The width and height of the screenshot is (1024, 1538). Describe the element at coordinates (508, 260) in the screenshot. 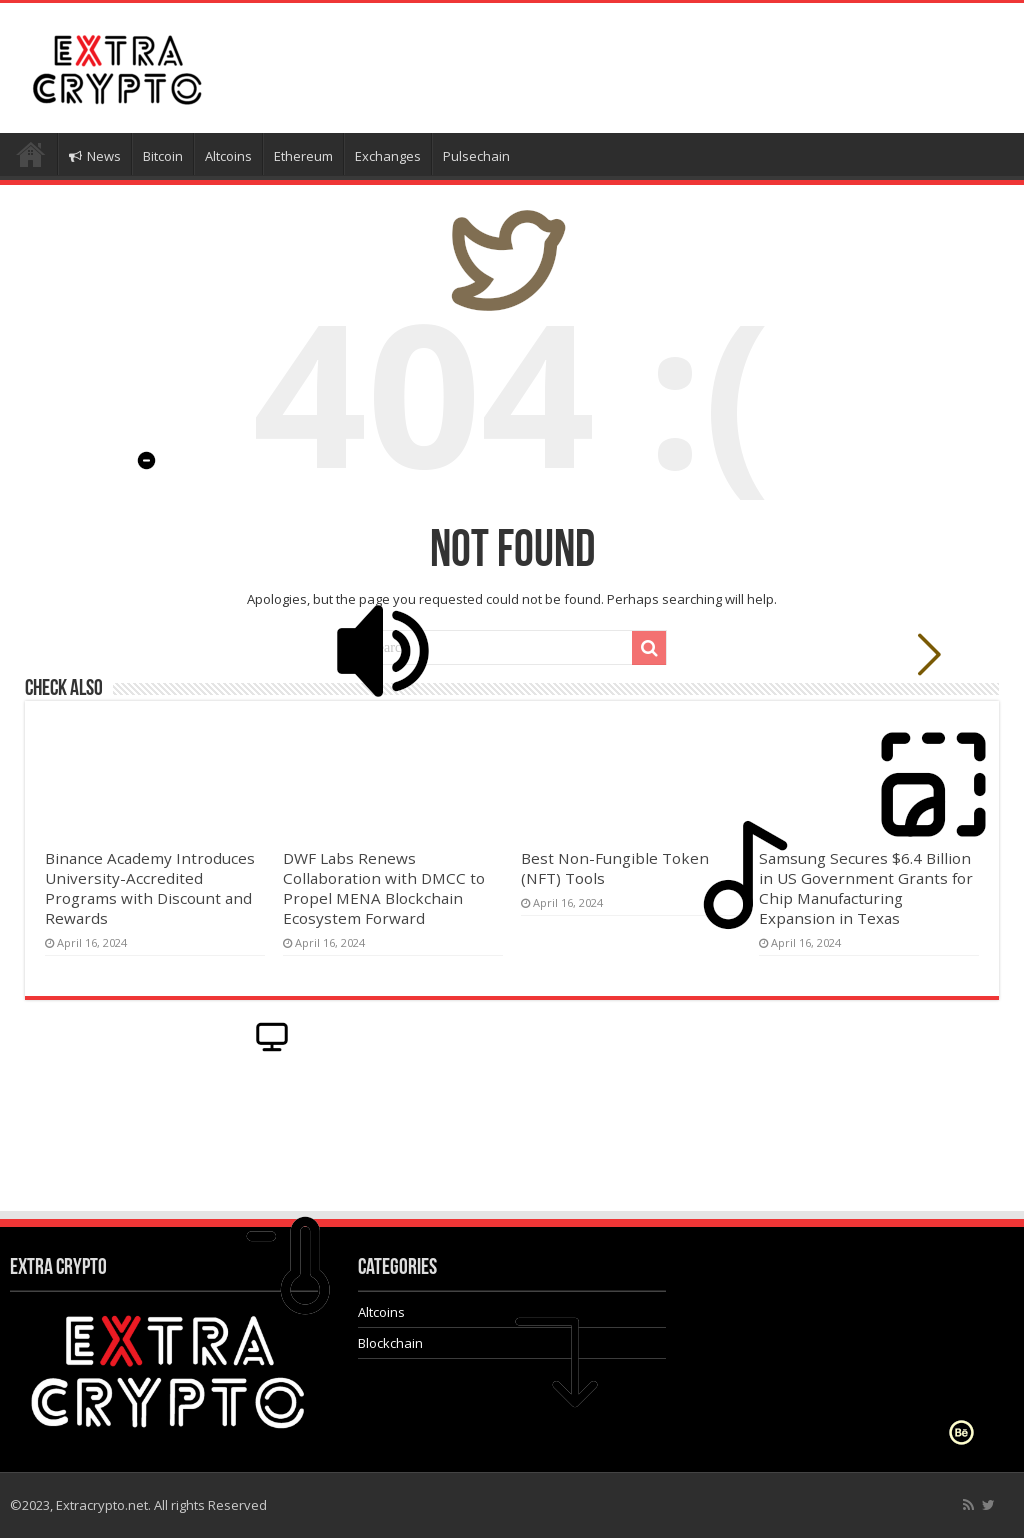

I see `share to twitter` at that location.